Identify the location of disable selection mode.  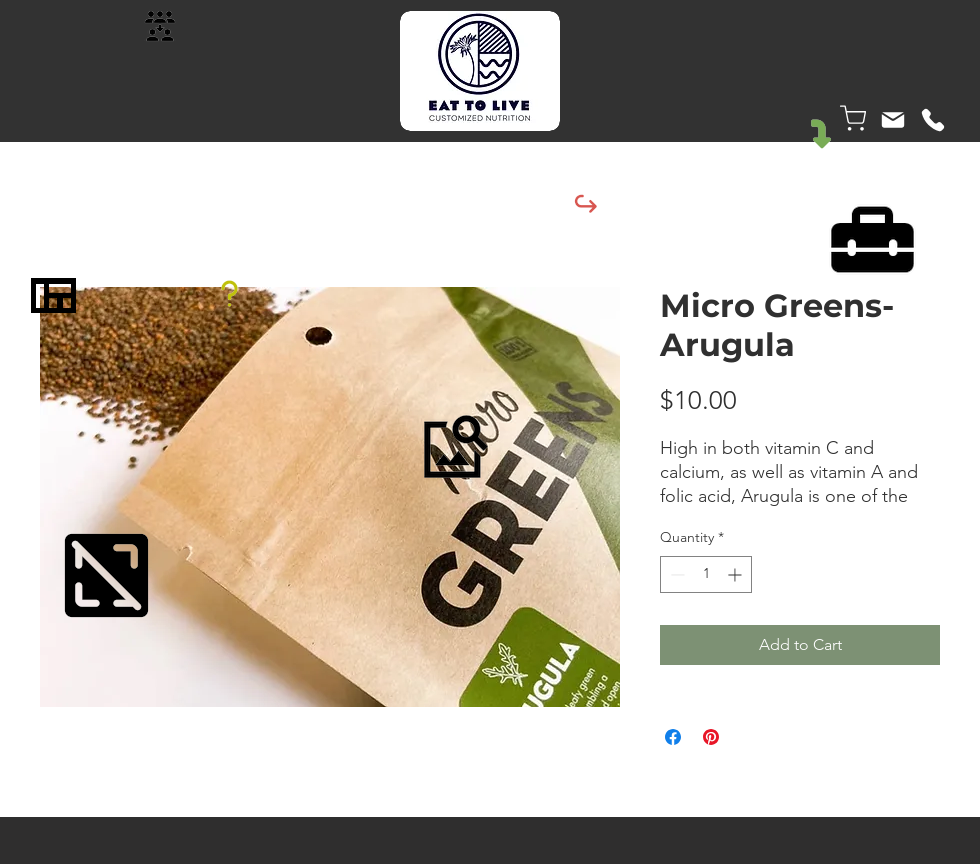
(106, 575).